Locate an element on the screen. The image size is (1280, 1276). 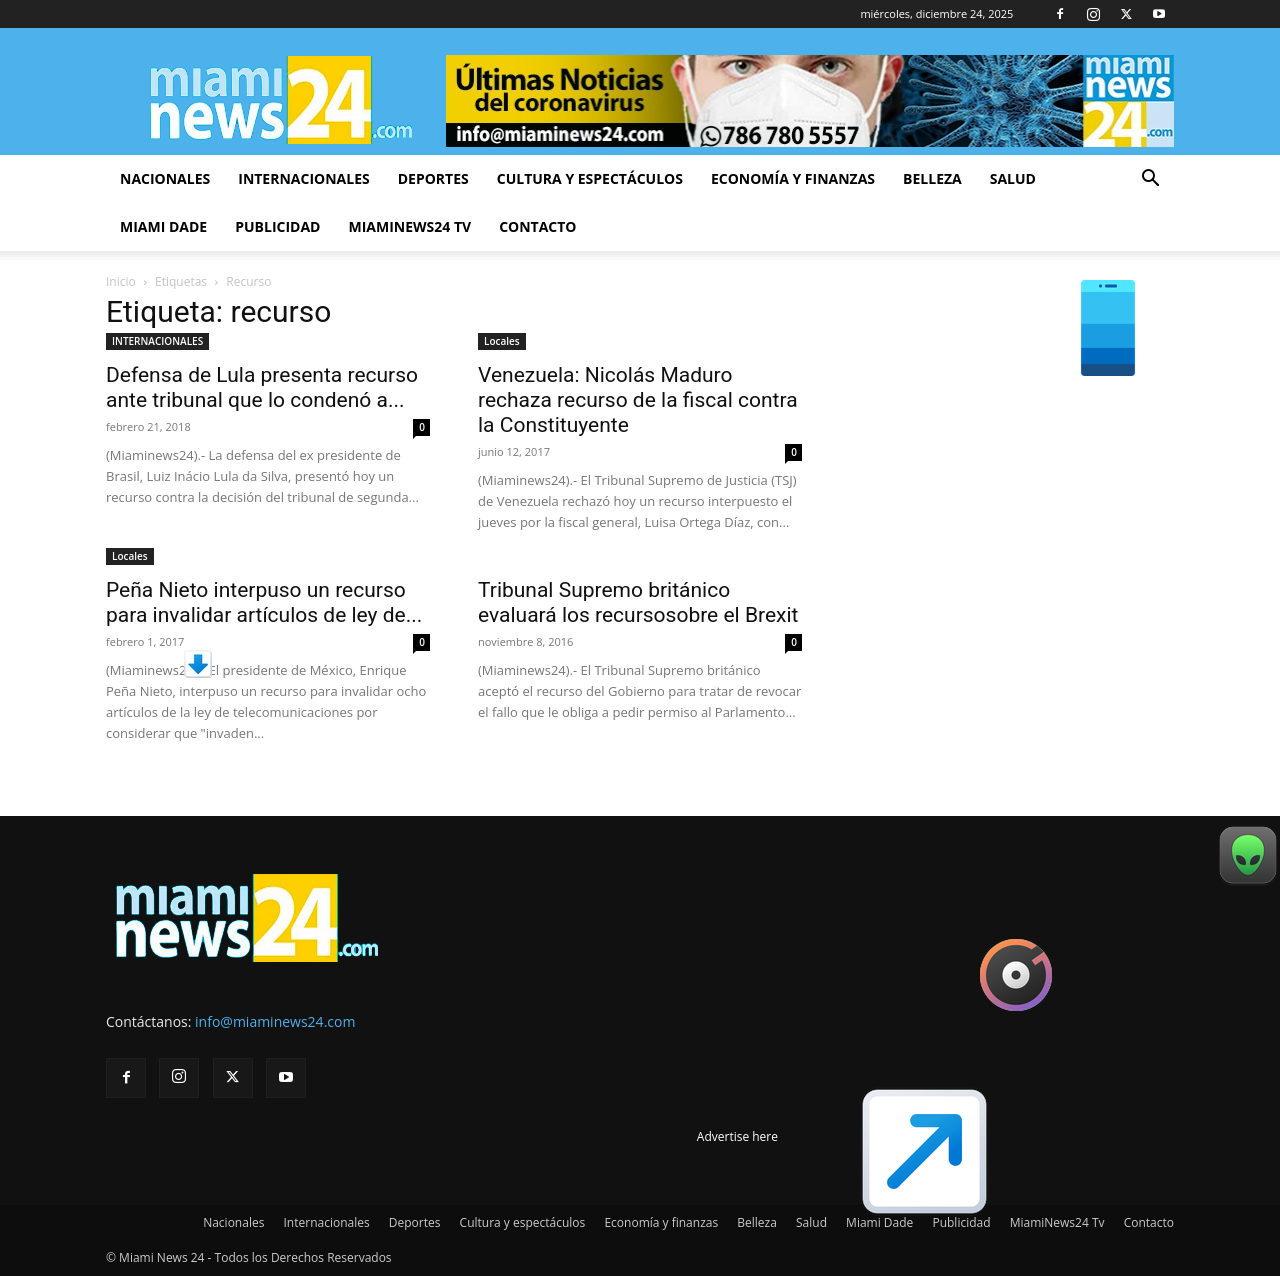
open groove music app is located at coordinates (1016, 975).